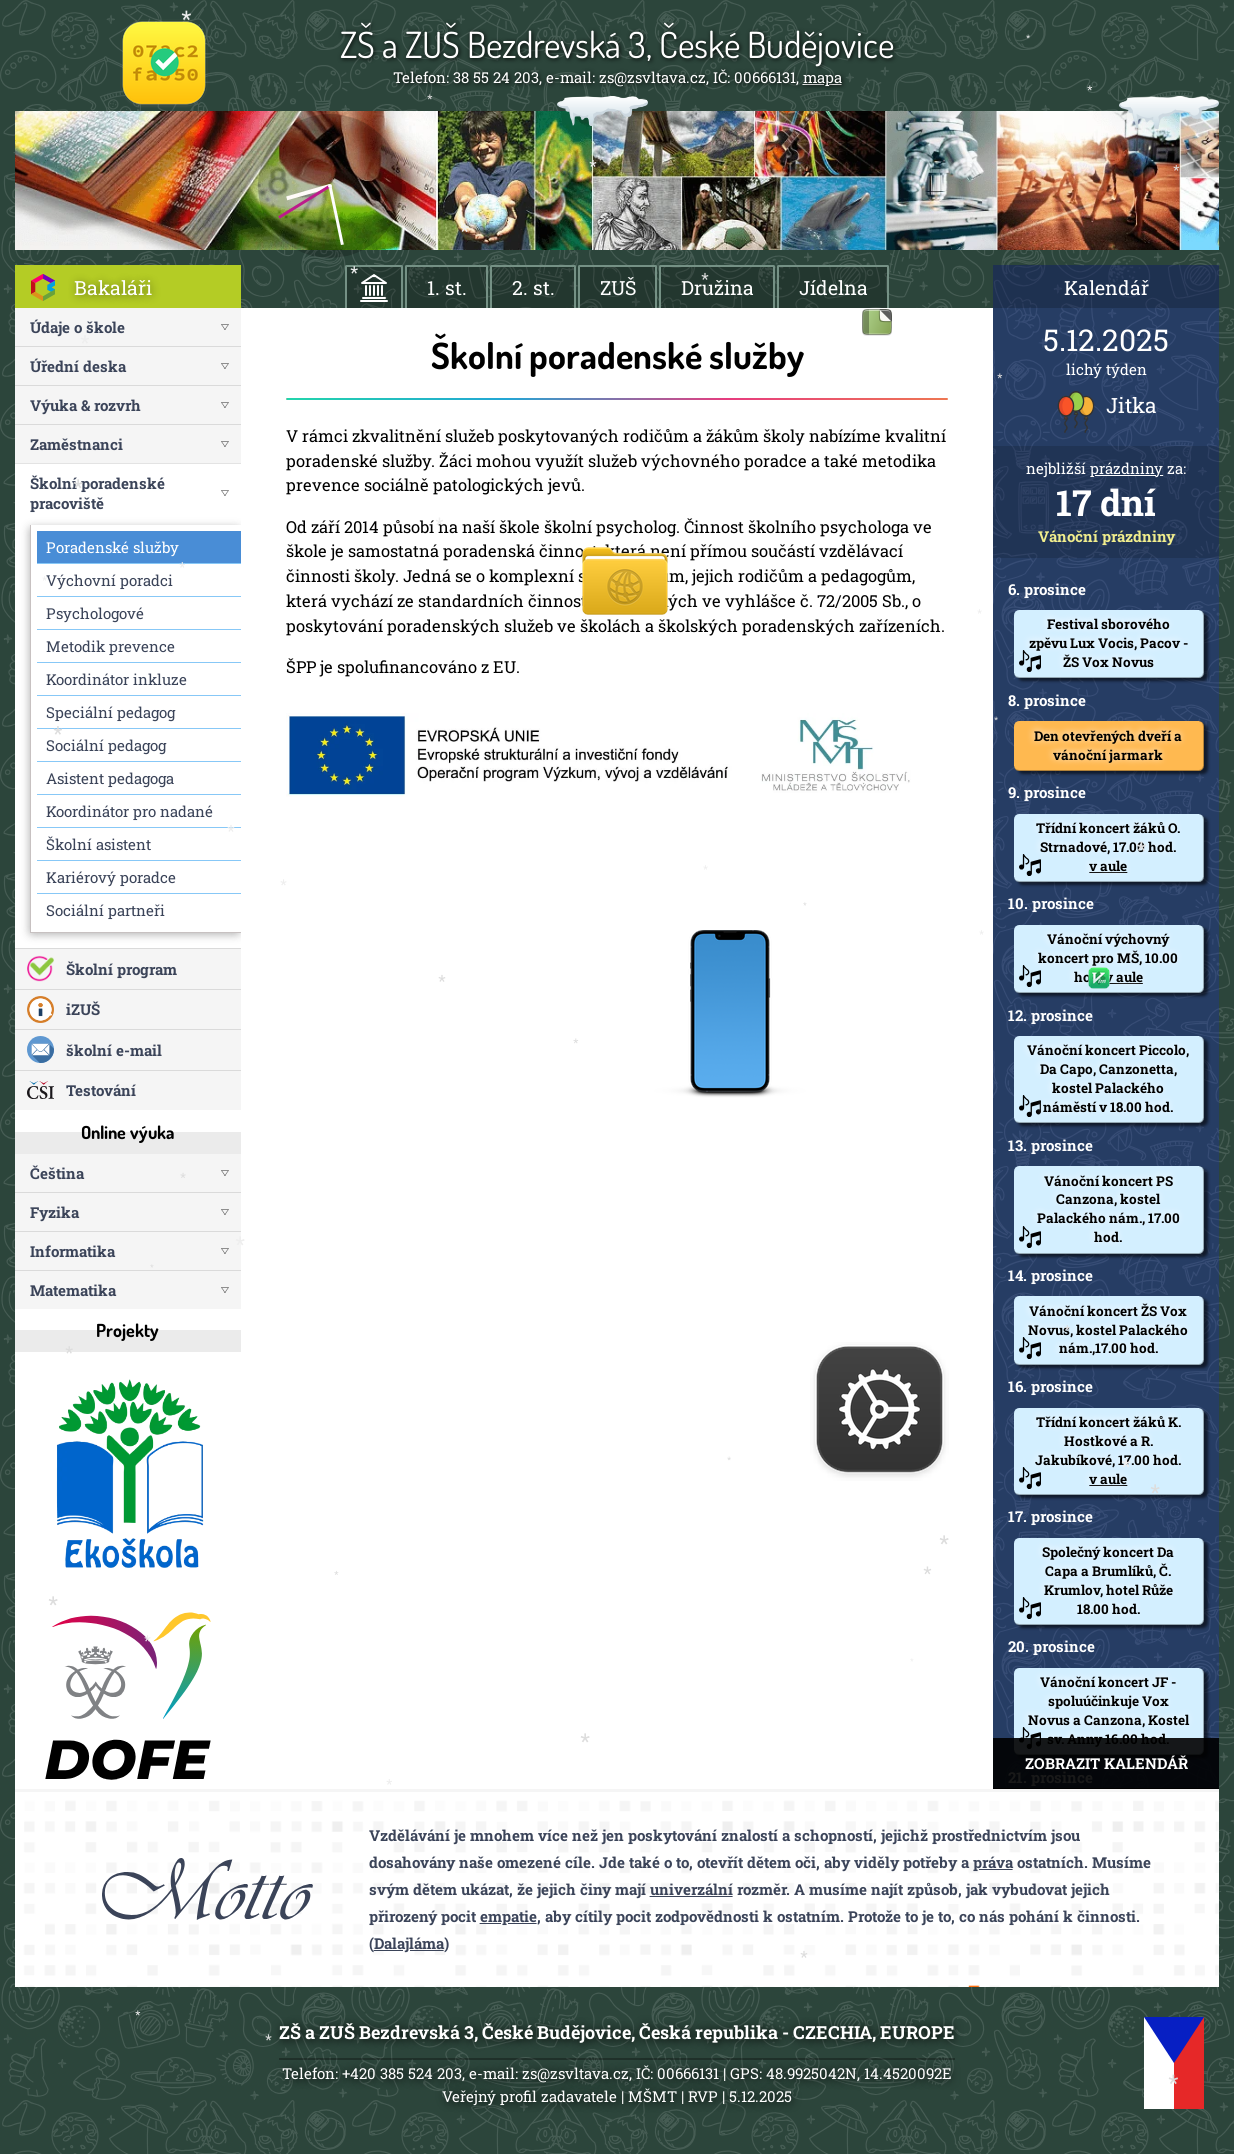  What do you see at coordinates (879, 1411) in the screenshot?
I see `default placeholder icon for applications without a custom icon` at bounding box center [879, 1411].